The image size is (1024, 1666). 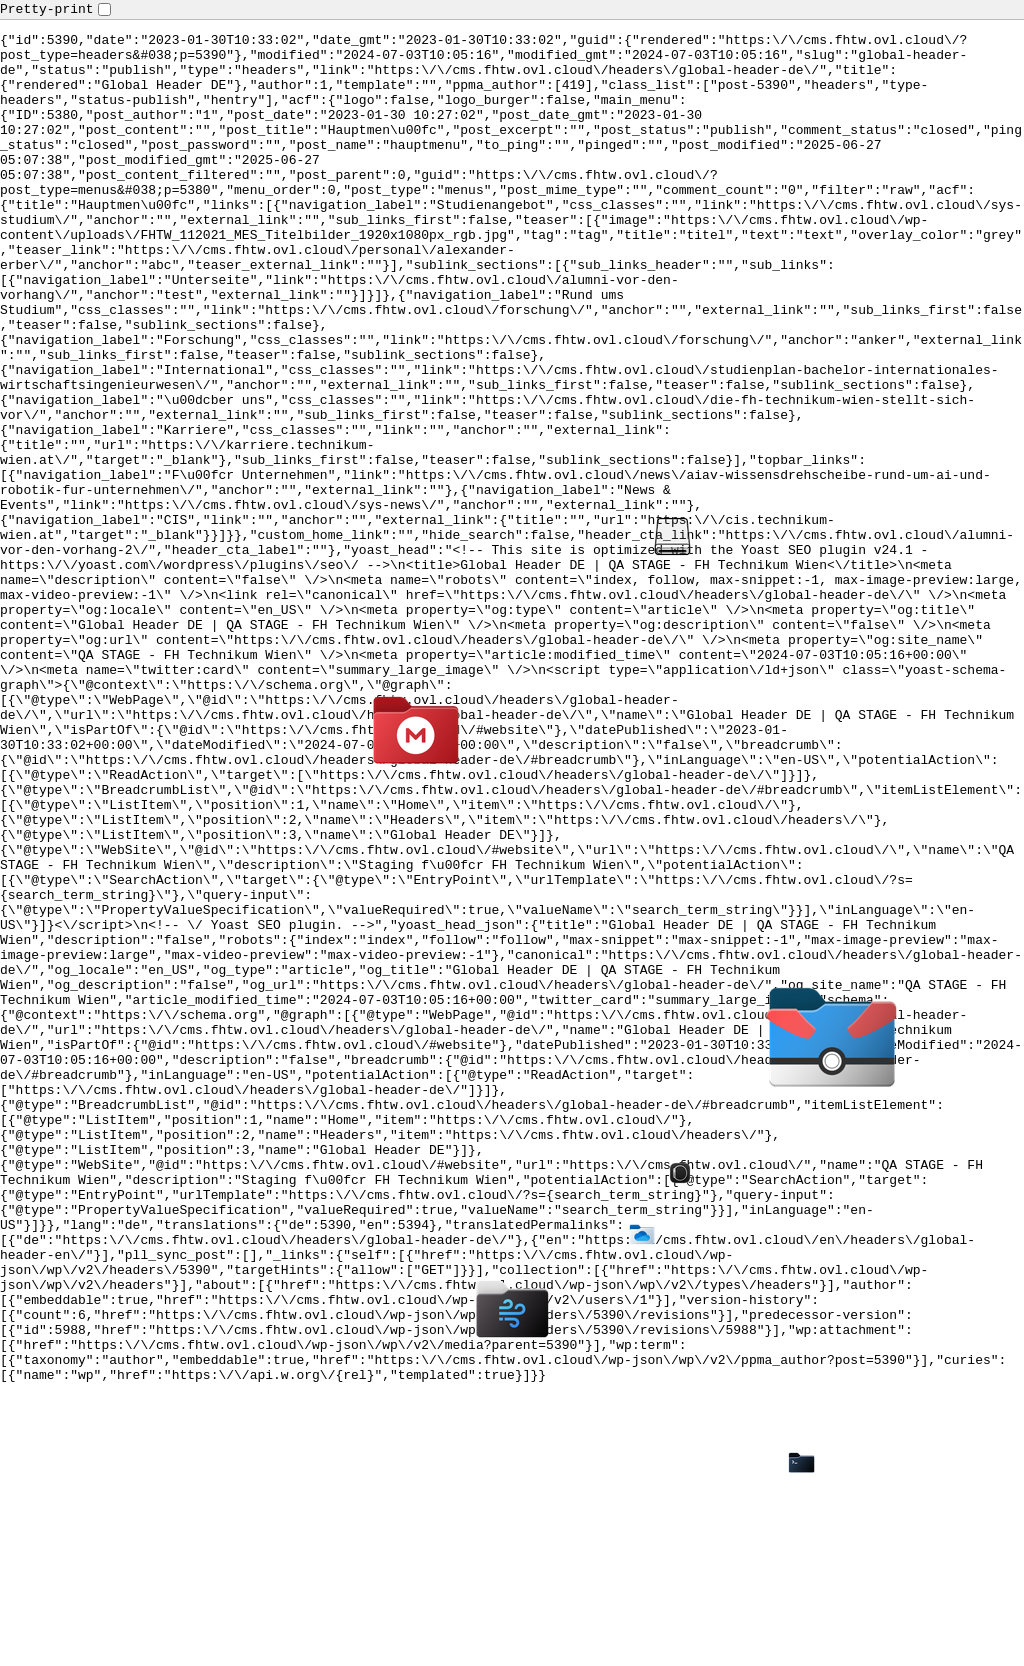 What do you see at coordinates (672, 536) in the screenshot?
I see `access removable disk in sidebar` at bounding box center [672, 536].